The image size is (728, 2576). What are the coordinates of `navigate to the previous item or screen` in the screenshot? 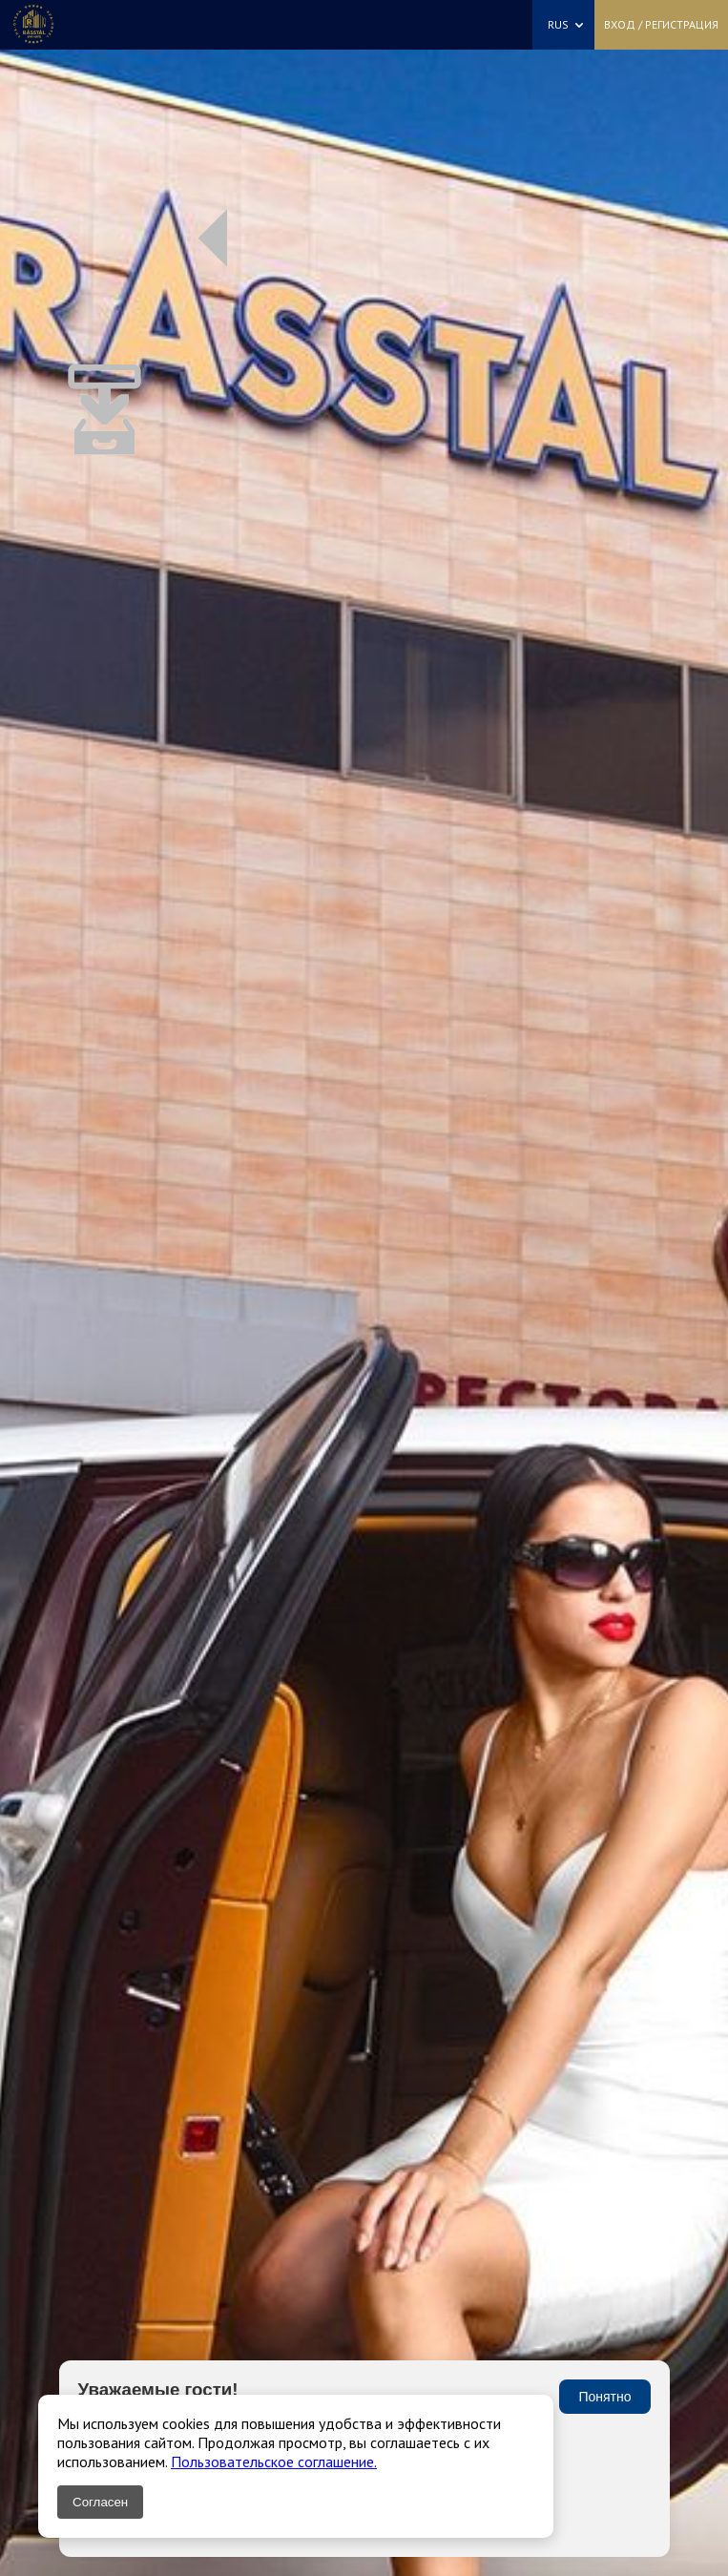 It's located at (215, 238).